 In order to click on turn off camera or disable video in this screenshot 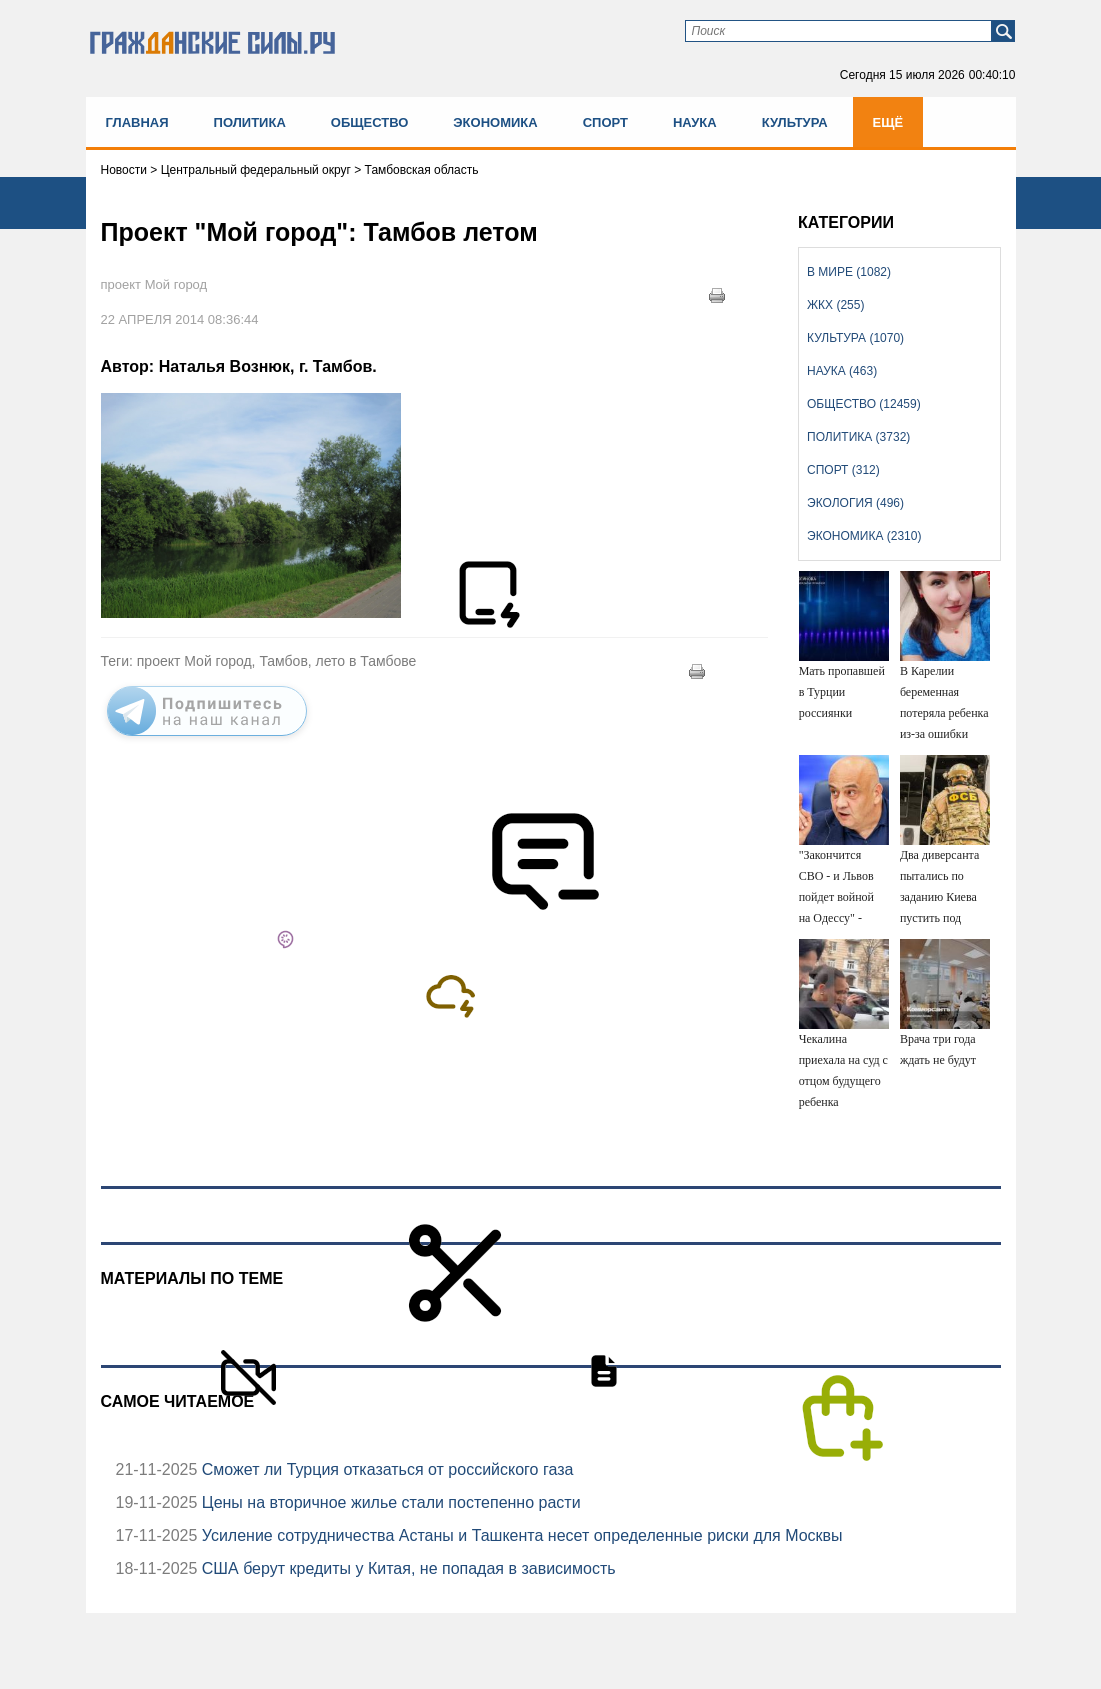, I will do `click(248, 1377)`.